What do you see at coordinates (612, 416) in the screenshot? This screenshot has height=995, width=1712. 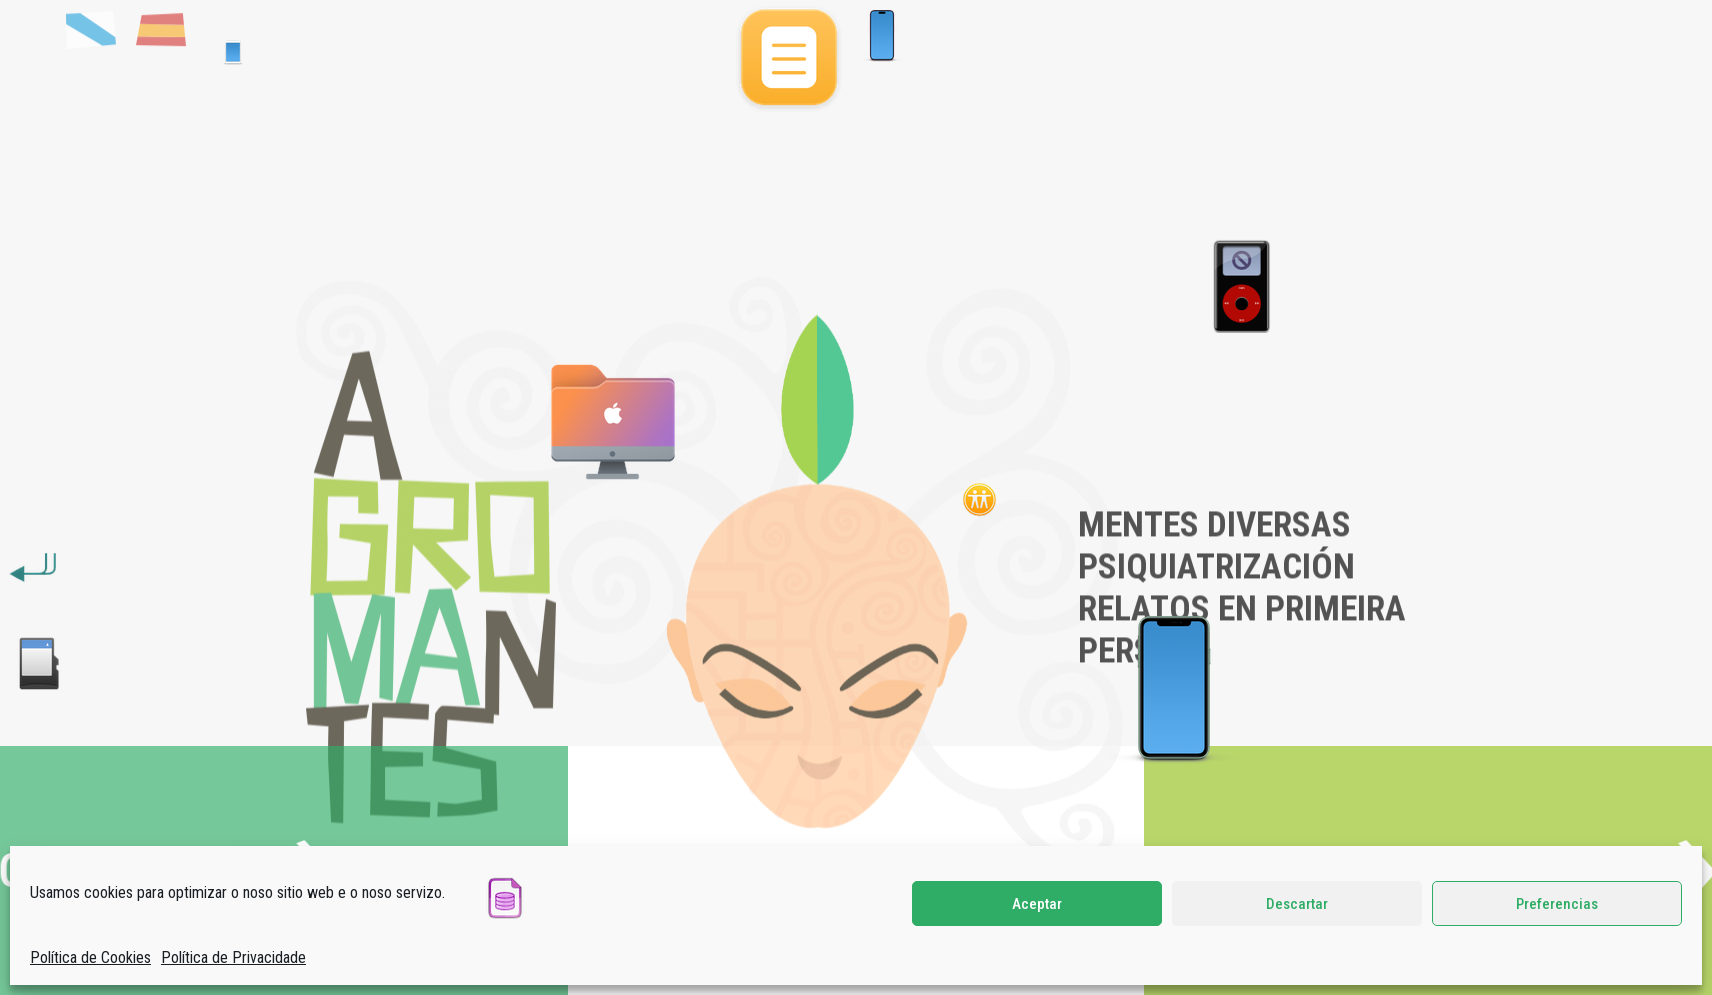 I see `open mac desktop files folder` at bounding box center [612, 416].